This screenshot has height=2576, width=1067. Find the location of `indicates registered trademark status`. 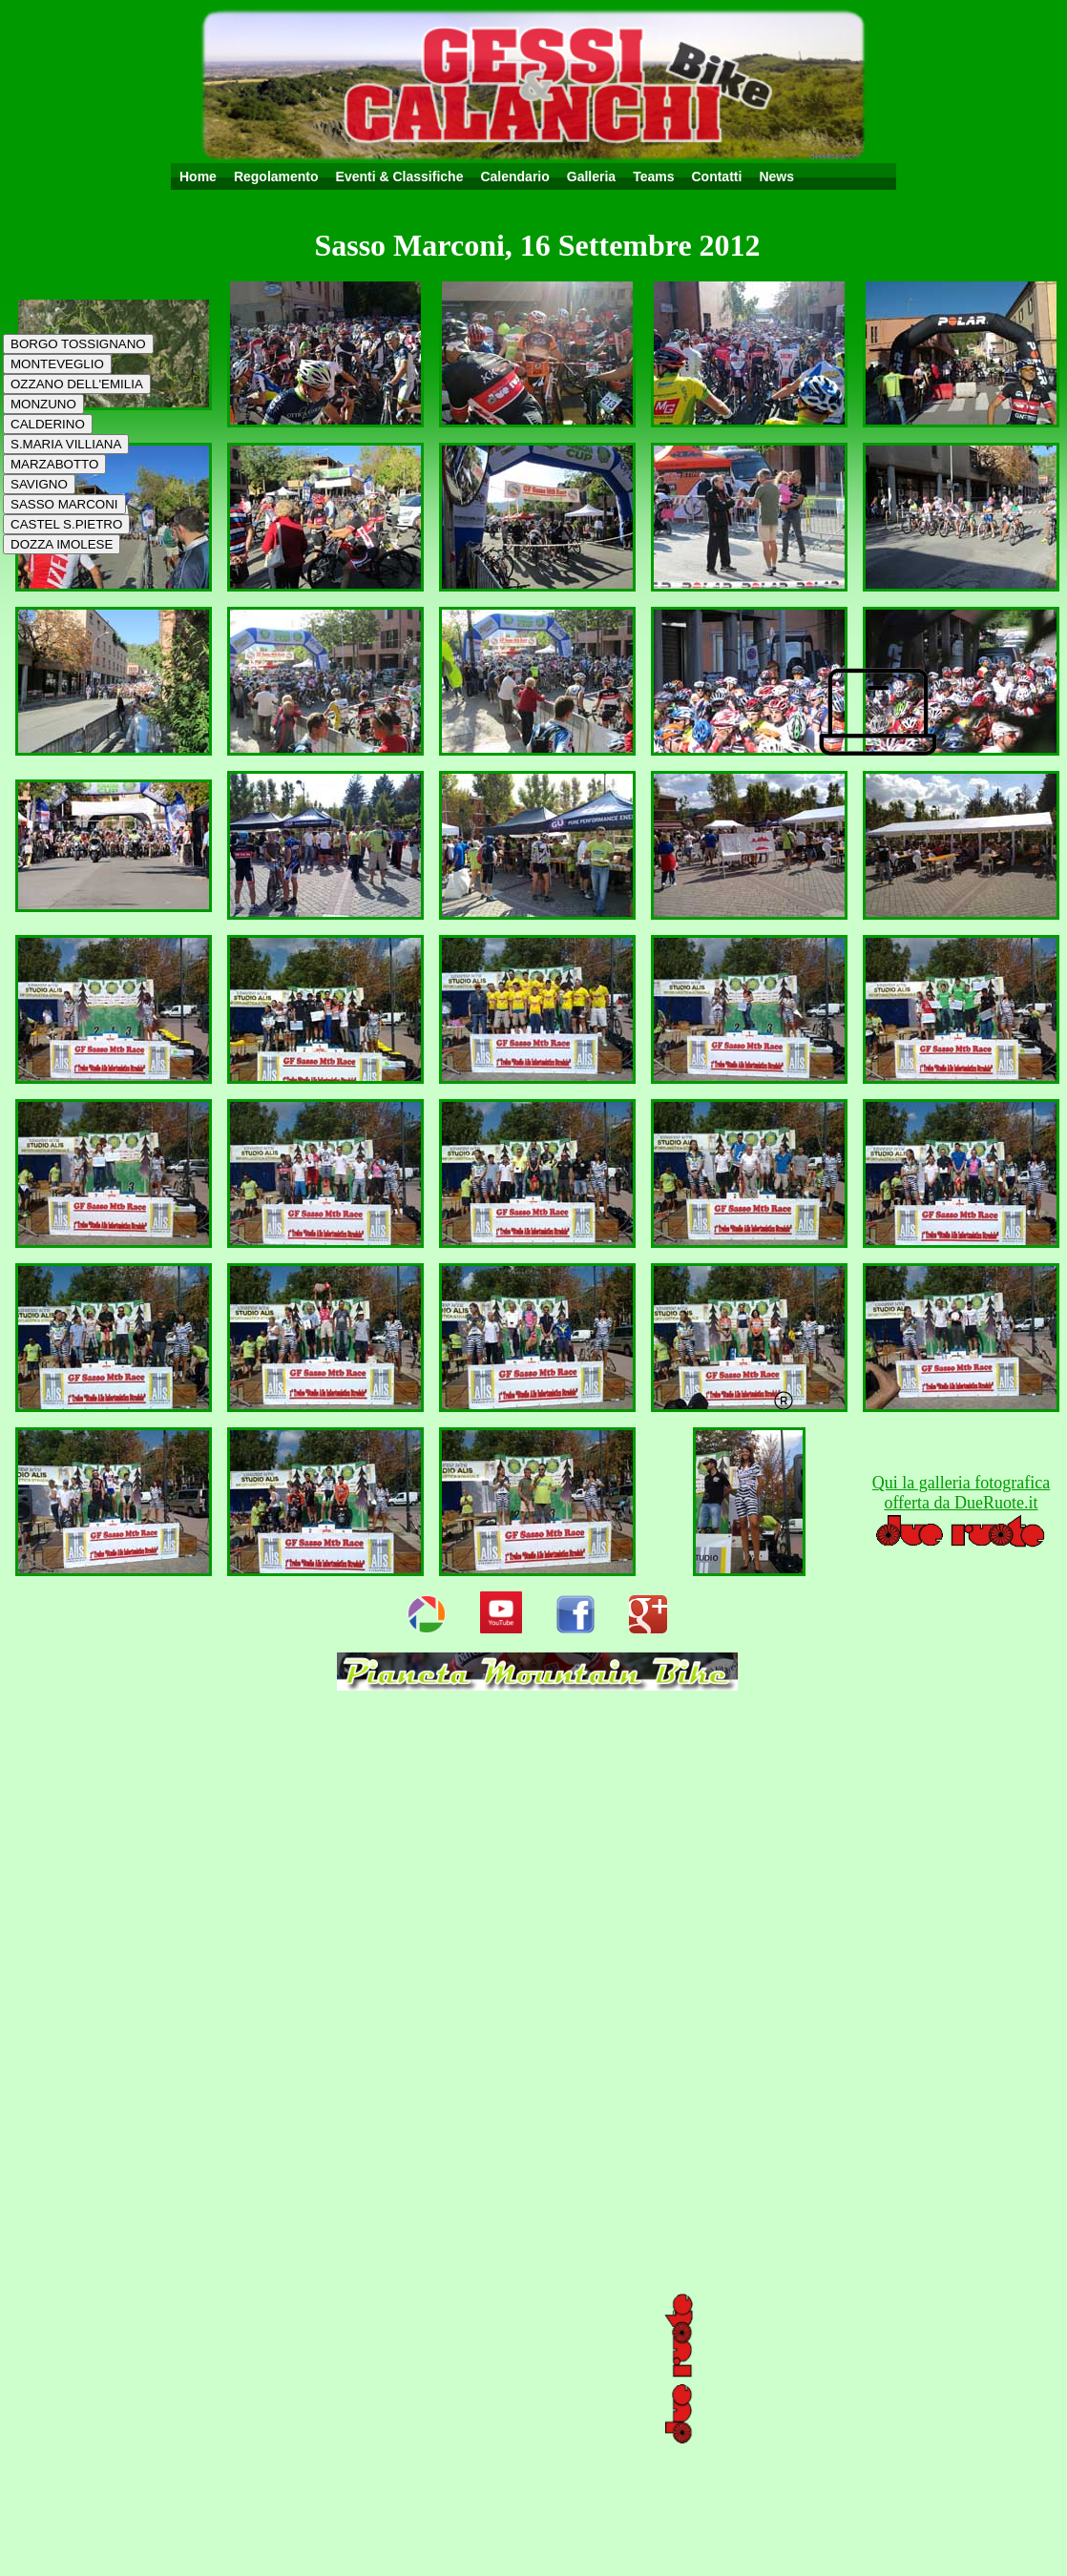

indicates registered trademark status is located at coordinates (784, 1401).